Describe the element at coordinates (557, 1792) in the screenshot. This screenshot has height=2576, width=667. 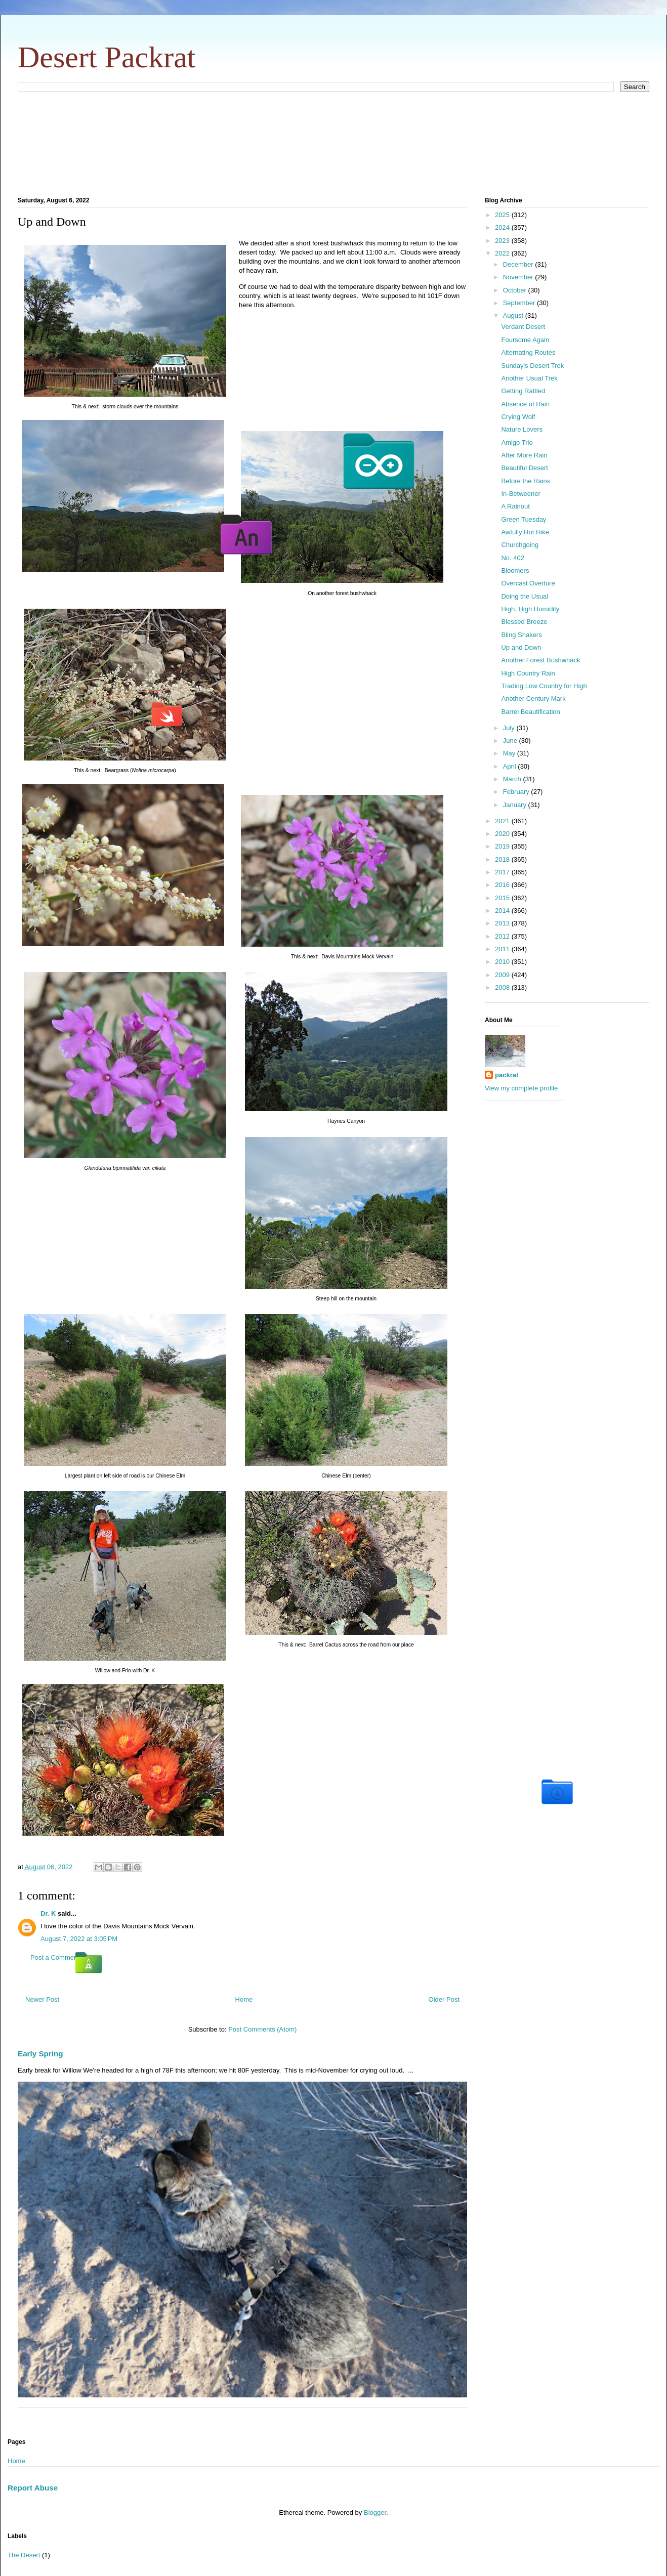
I see `access your downloads folder` at that location.